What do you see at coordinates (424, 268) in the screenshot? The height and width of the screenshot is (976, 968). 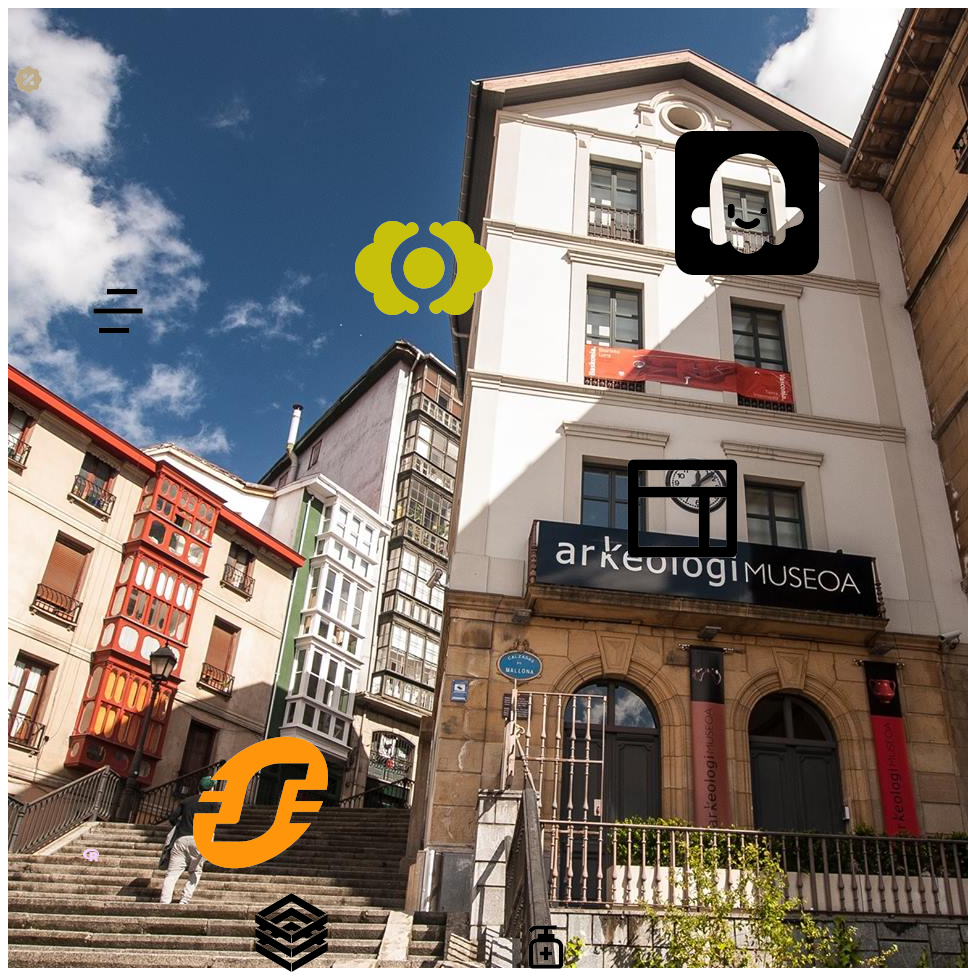 I see `cloudcannon logo` at bounding box center [424, 268].